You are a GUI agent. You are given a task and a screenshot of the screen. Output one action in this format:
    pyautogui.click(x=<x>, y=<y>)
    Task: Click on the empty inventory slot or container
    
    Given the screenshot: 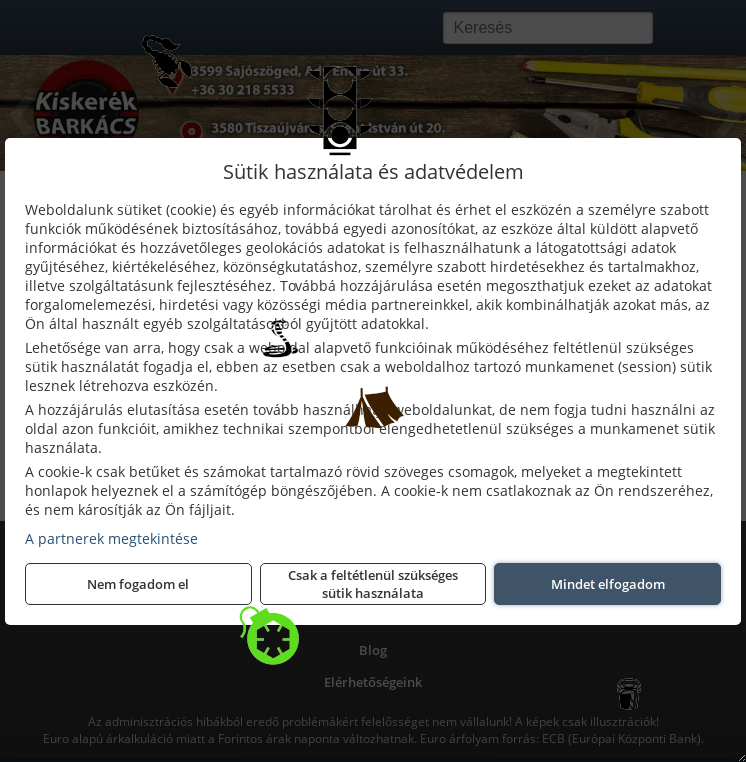 What is the action you would take?
    pyautogui.click(x=629, y=693)
    